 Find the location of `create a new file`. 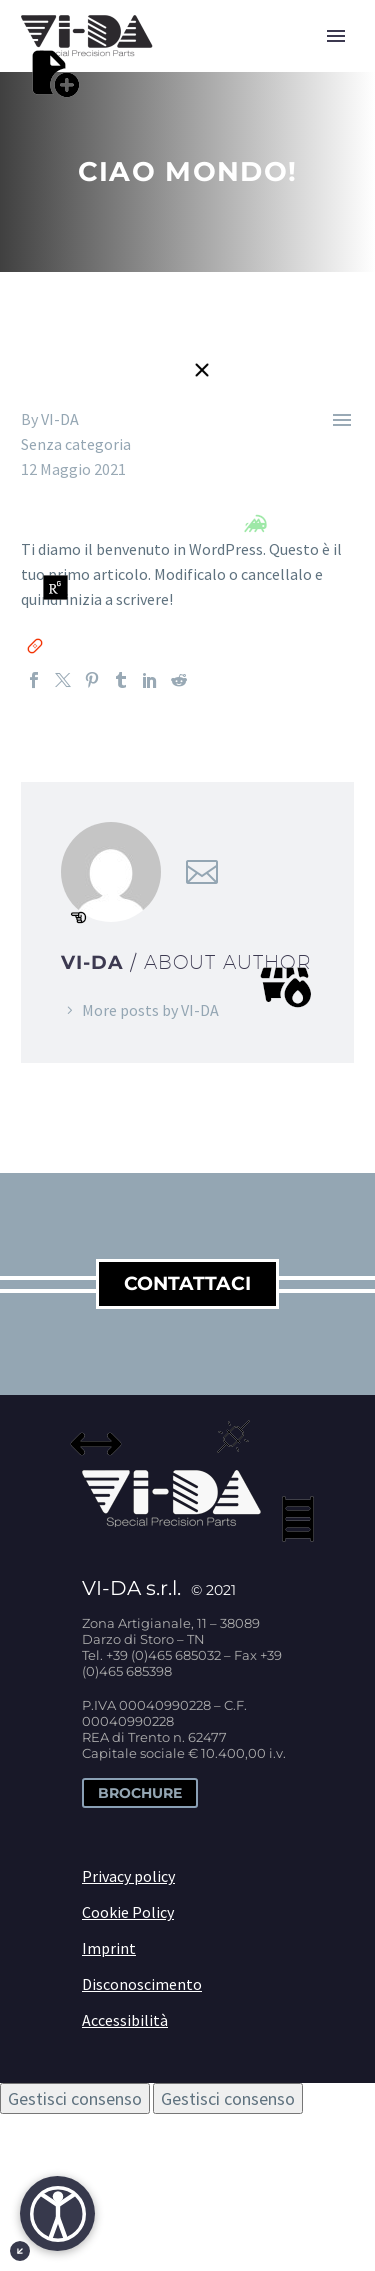

create a new file is located at coordinates (54, 72).